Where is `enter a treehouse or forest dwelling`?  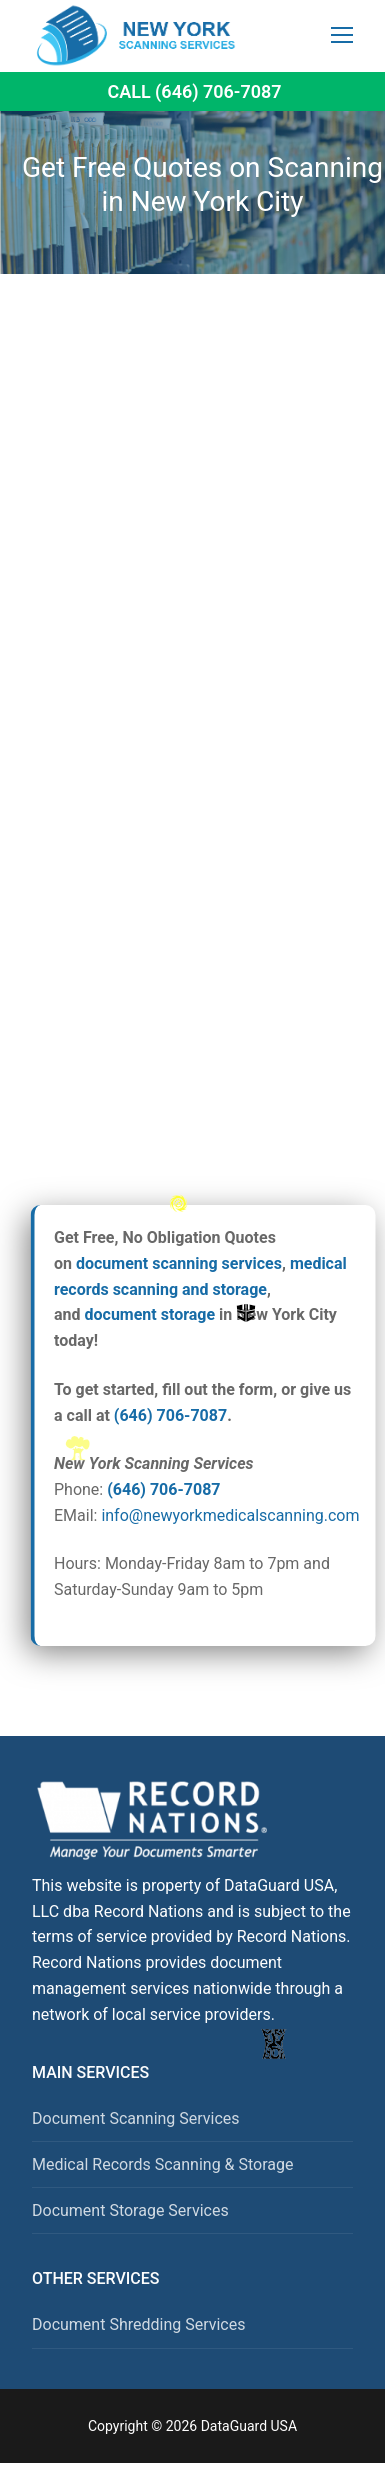 enter a treehouse or forest dwelling is located at coordinates (77, 1447).